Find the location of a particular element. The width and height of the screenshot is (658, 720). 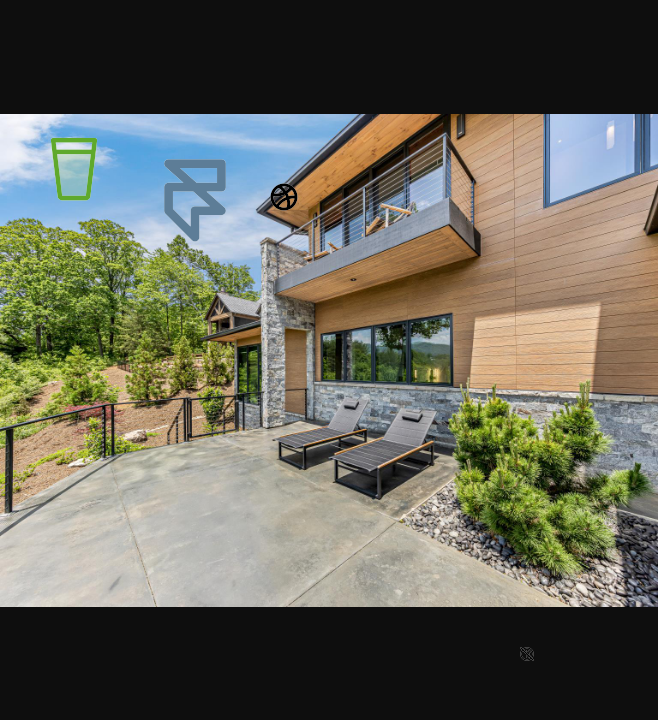

view nearby bars or pubs is located at coordinates (74, 168).